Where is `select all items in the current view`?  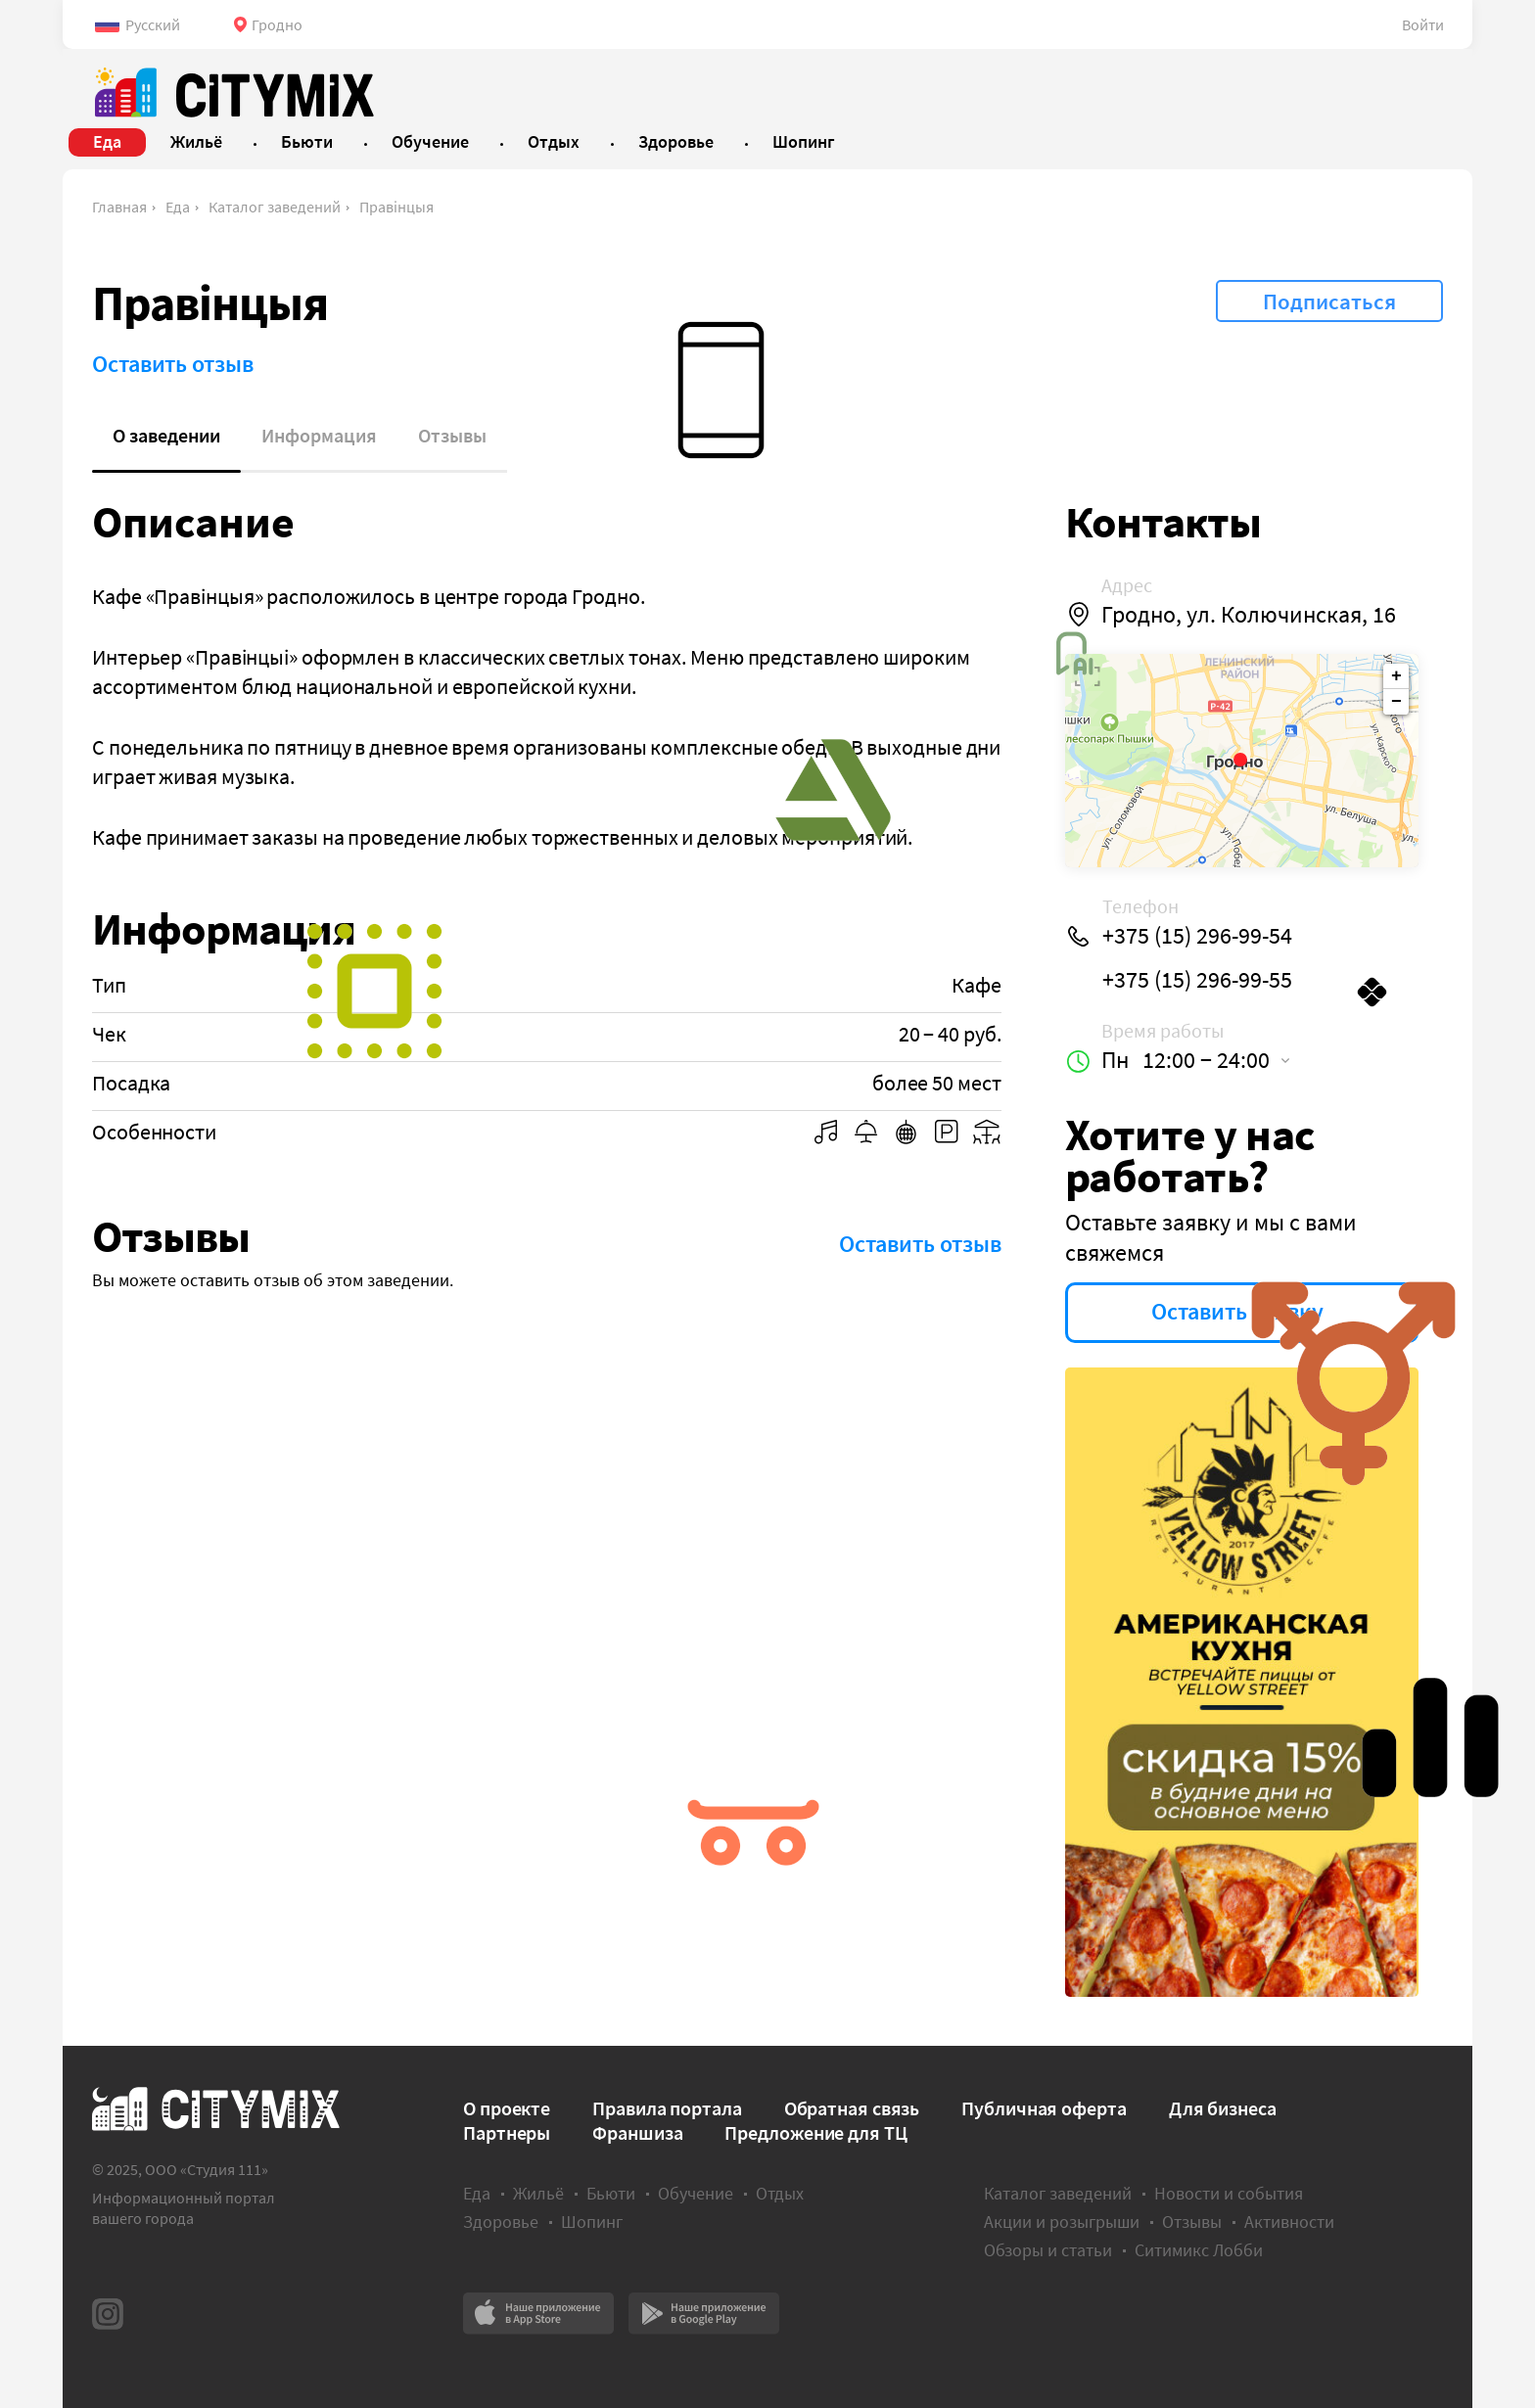 select all items in the current view is located at coordinates (374, 991).